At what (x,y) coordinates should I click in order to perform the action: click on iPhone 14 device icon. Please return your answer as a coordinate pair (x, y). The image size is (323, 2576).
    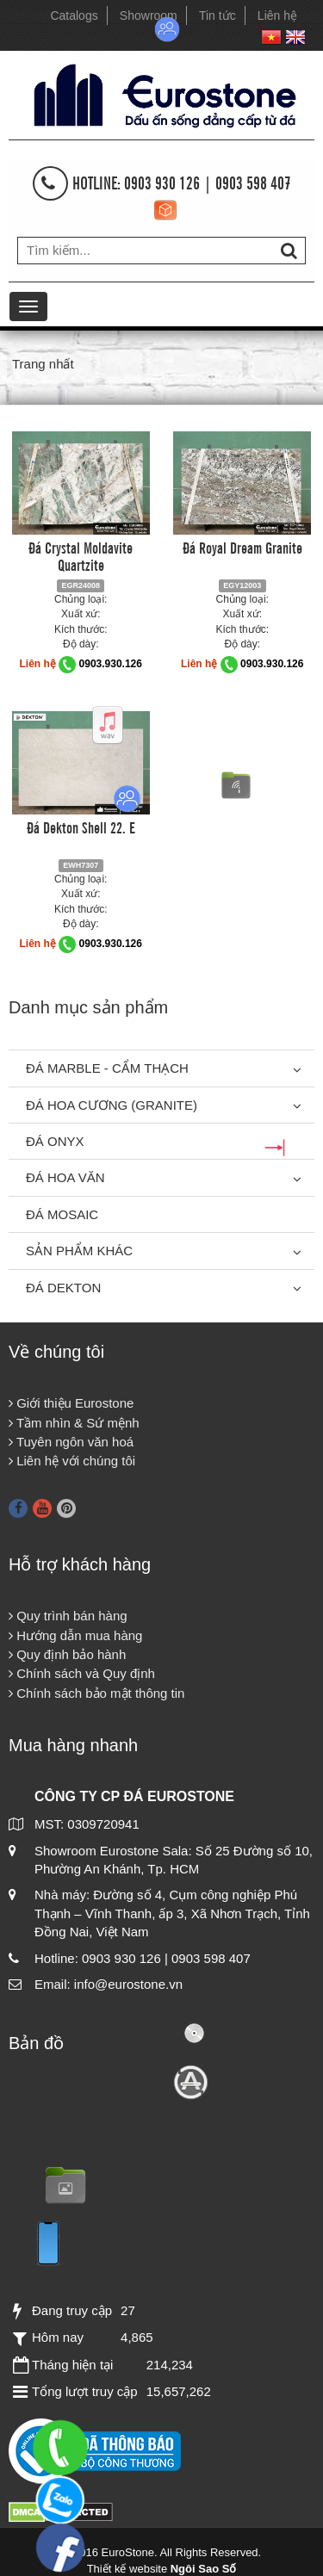
    Looking at the image, I should click on (48, 2244).